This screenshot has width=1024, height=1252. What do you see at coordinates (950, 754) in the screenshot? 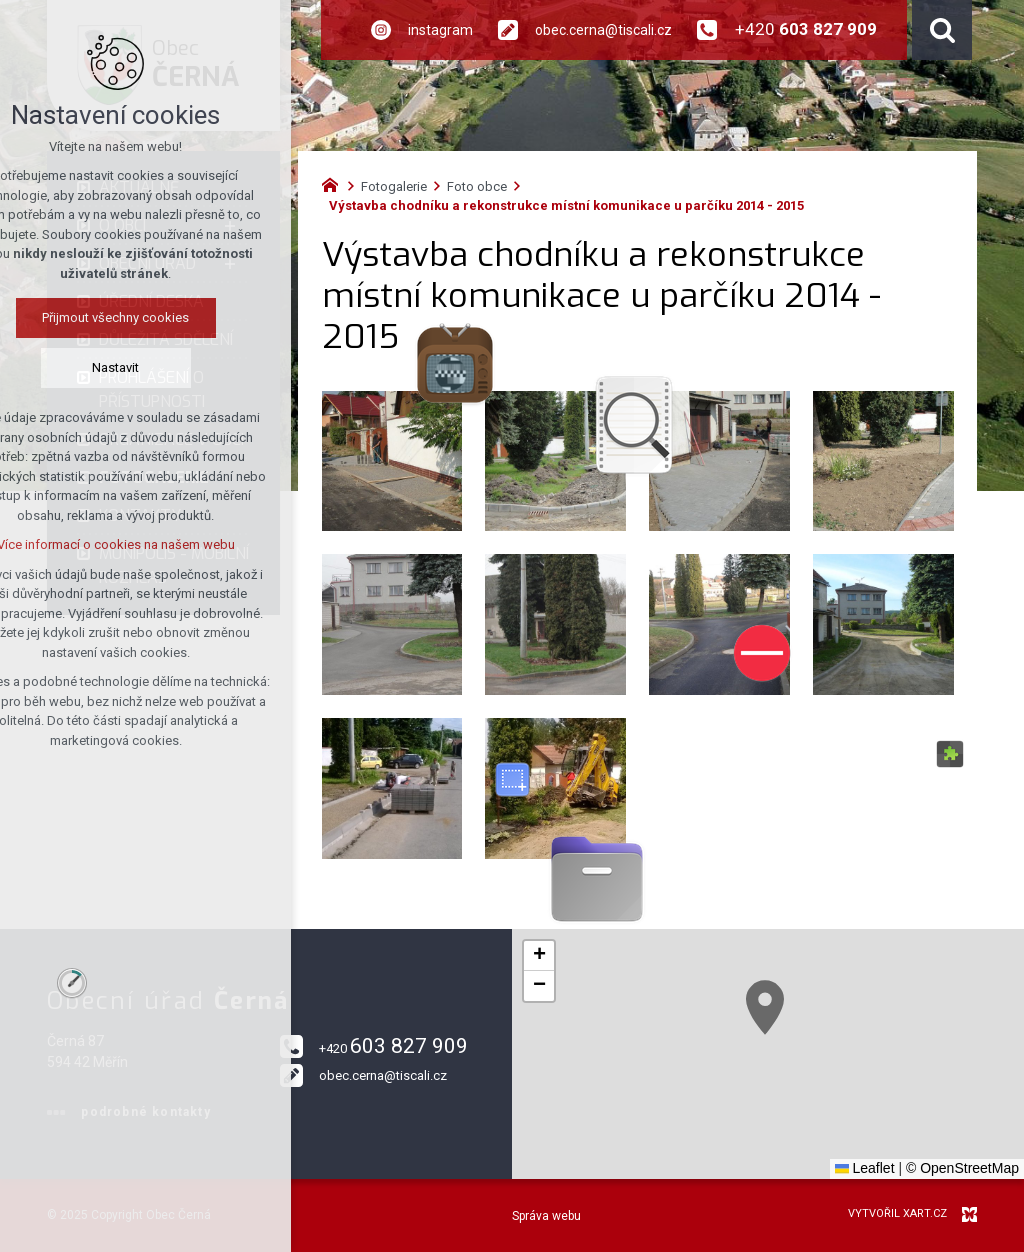
I see `browse or manage system add-ons` at bounding box center [950, 754].